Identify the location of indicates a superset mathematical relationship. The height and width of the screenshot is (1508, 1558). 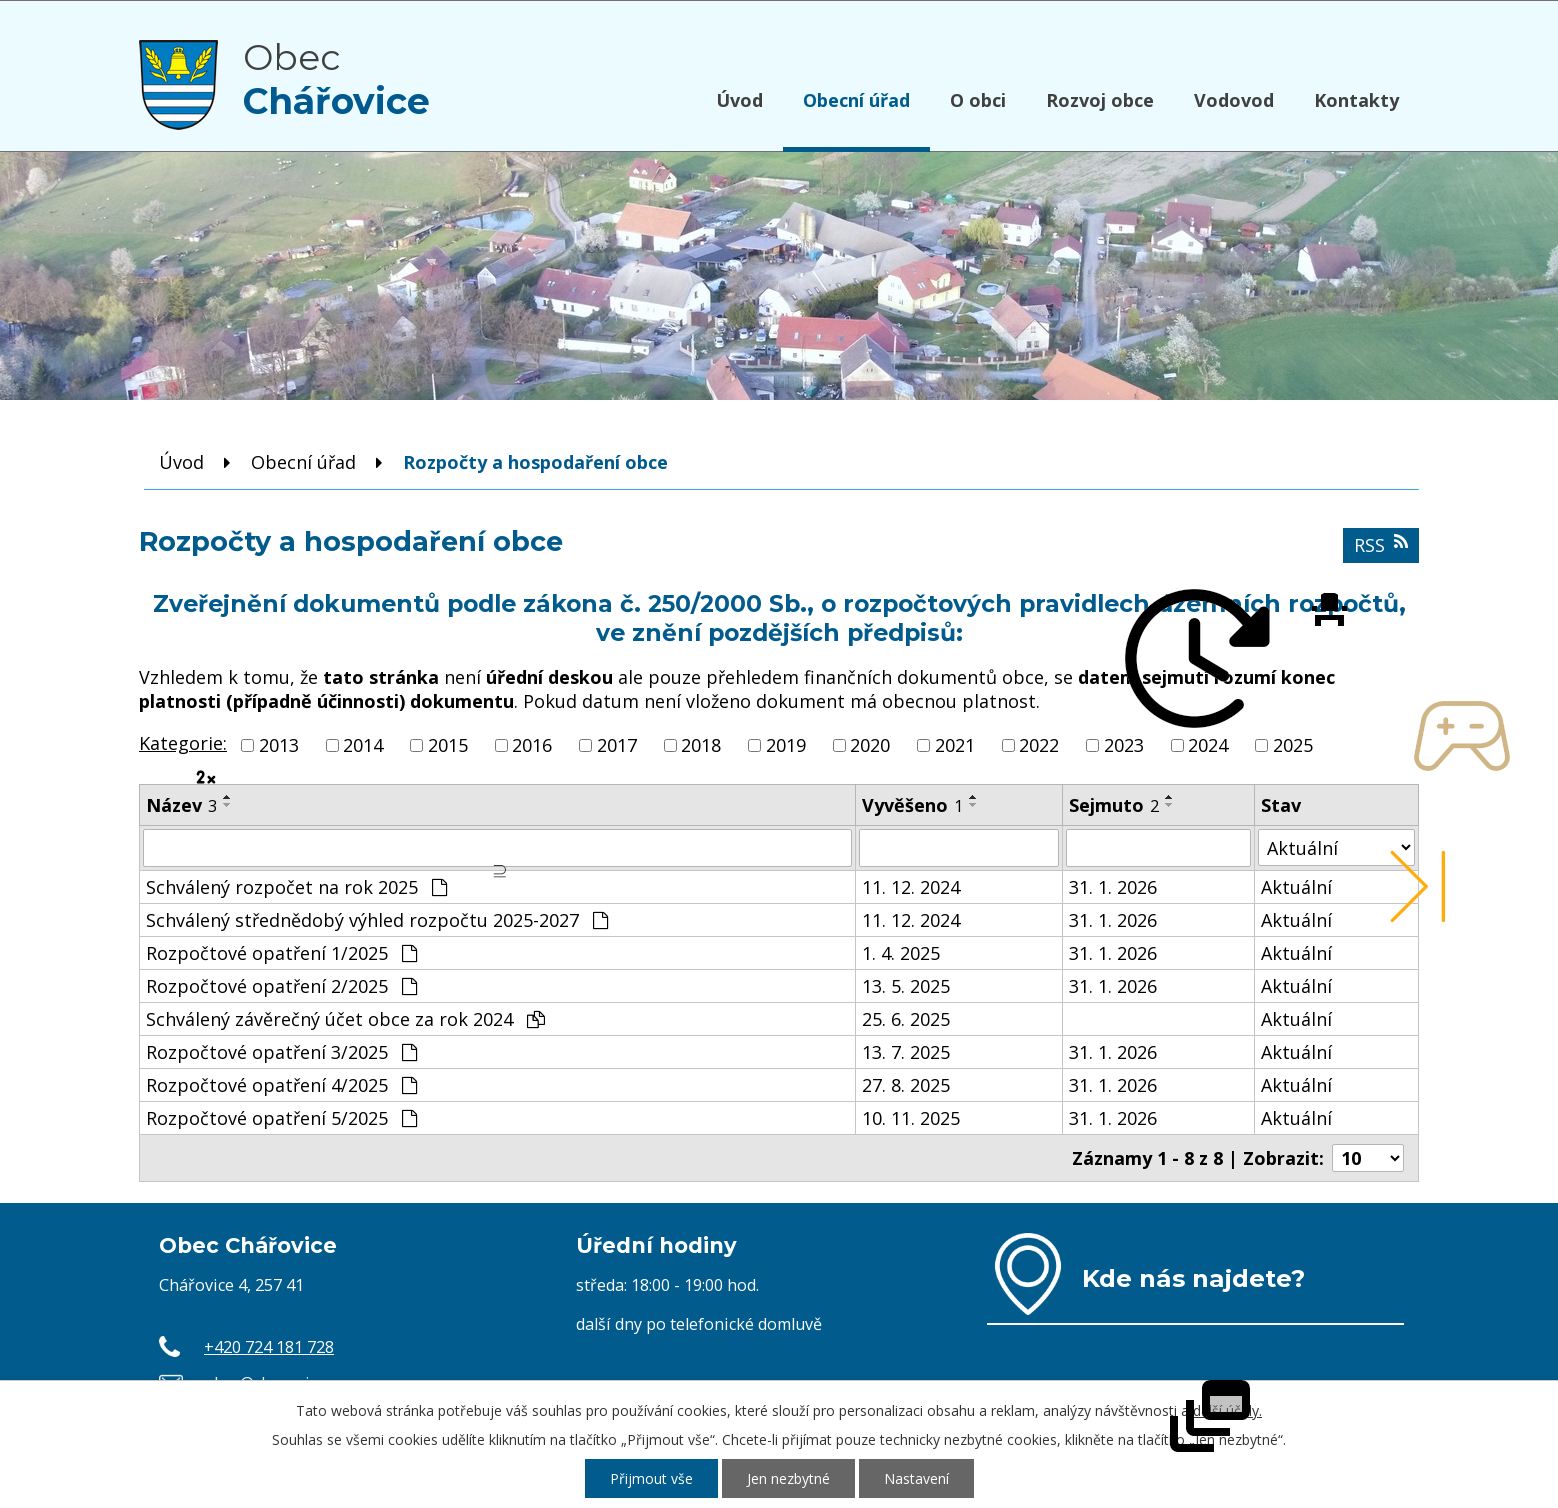
(499, 871).